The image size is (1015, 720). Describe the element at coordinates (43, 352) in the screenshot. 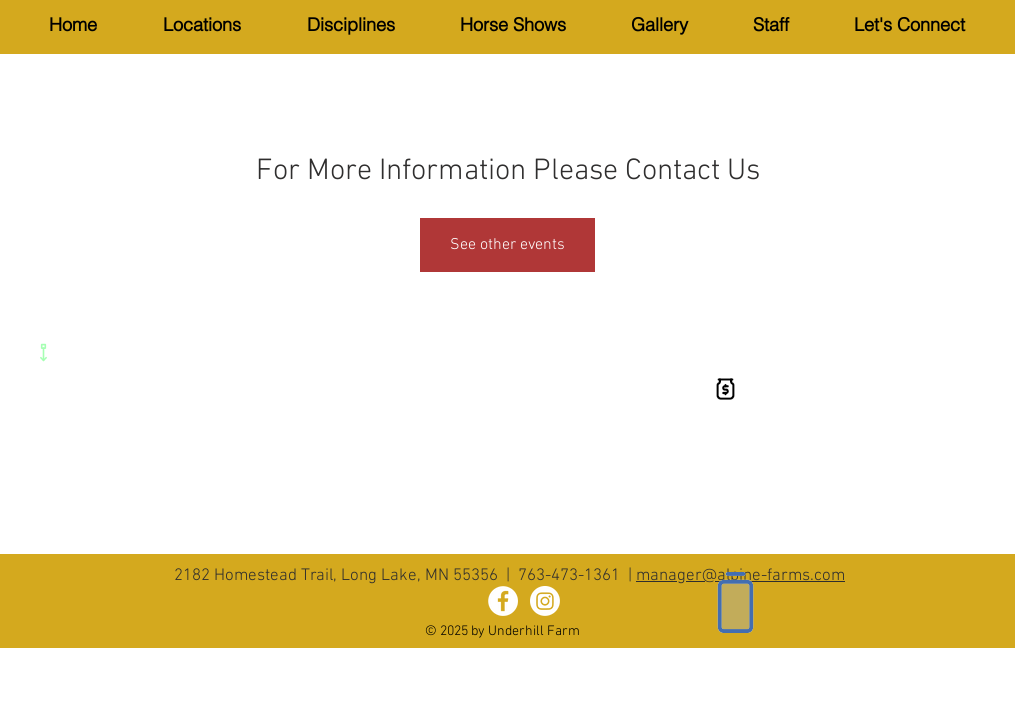

I see `move item down in a list or queue` at that location.